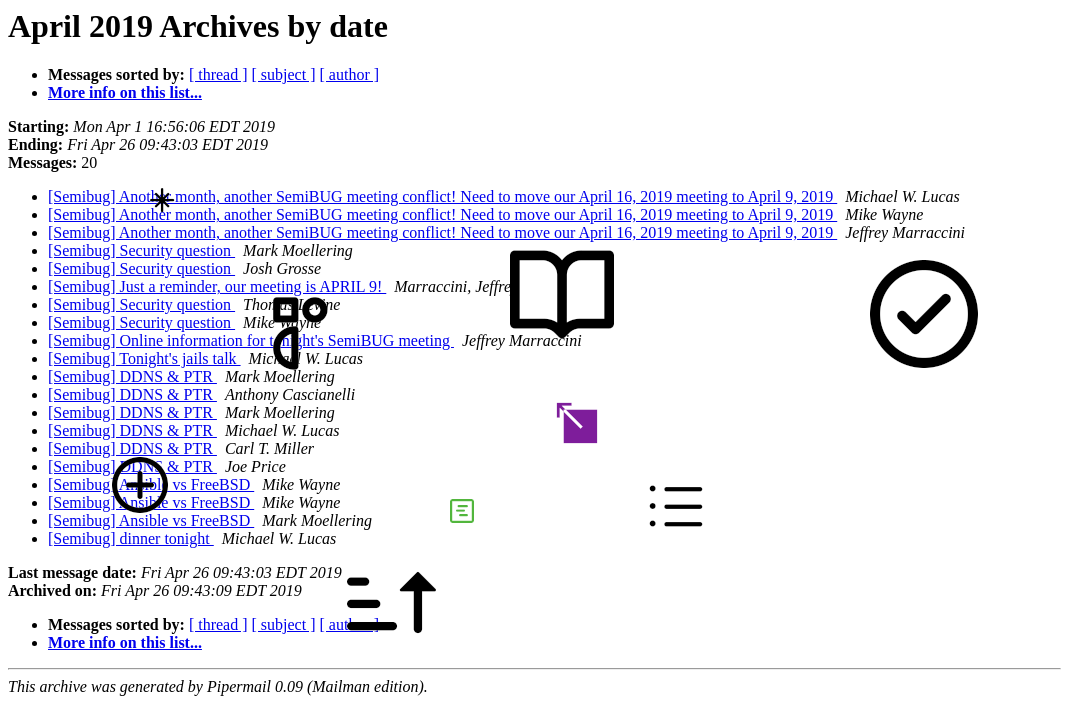 The image size is (1069, 720). What do you see at coordinates (391, 602) in the screenshot?
I see `sort items in ascending order` at bounding box center [391, 602].